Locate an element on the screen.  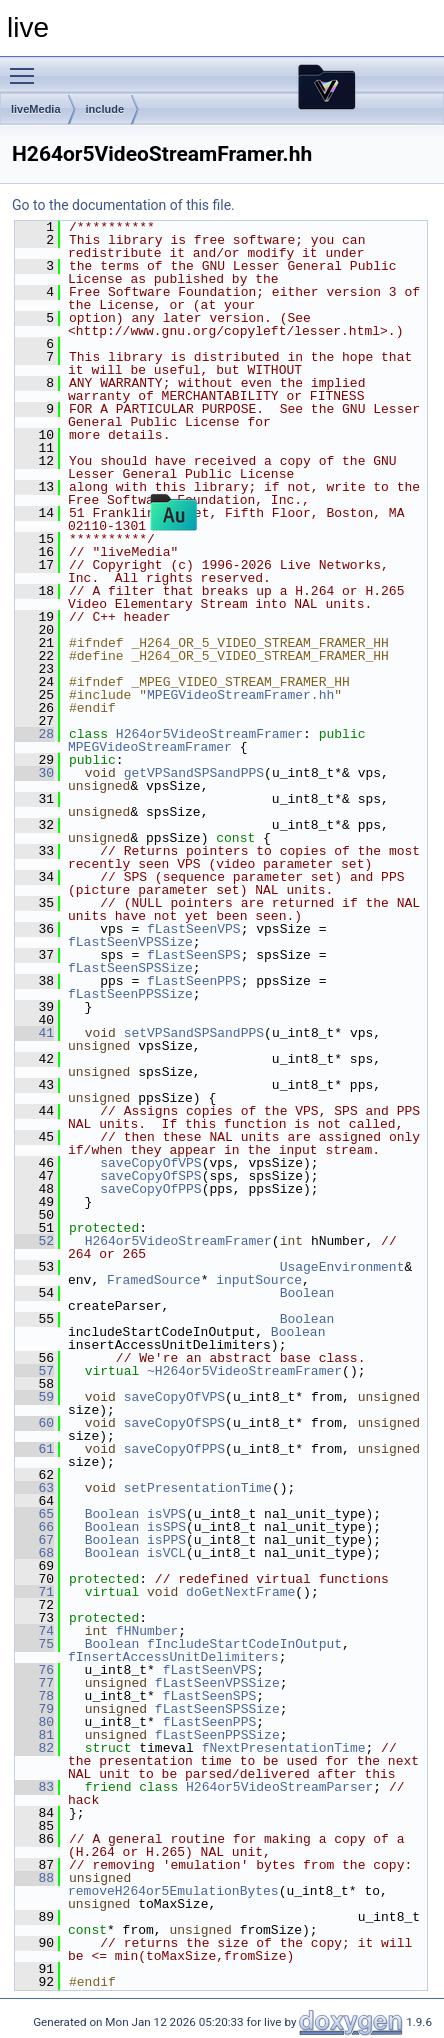
open wondershare videap project files folder is located at coordinates (326, 88).